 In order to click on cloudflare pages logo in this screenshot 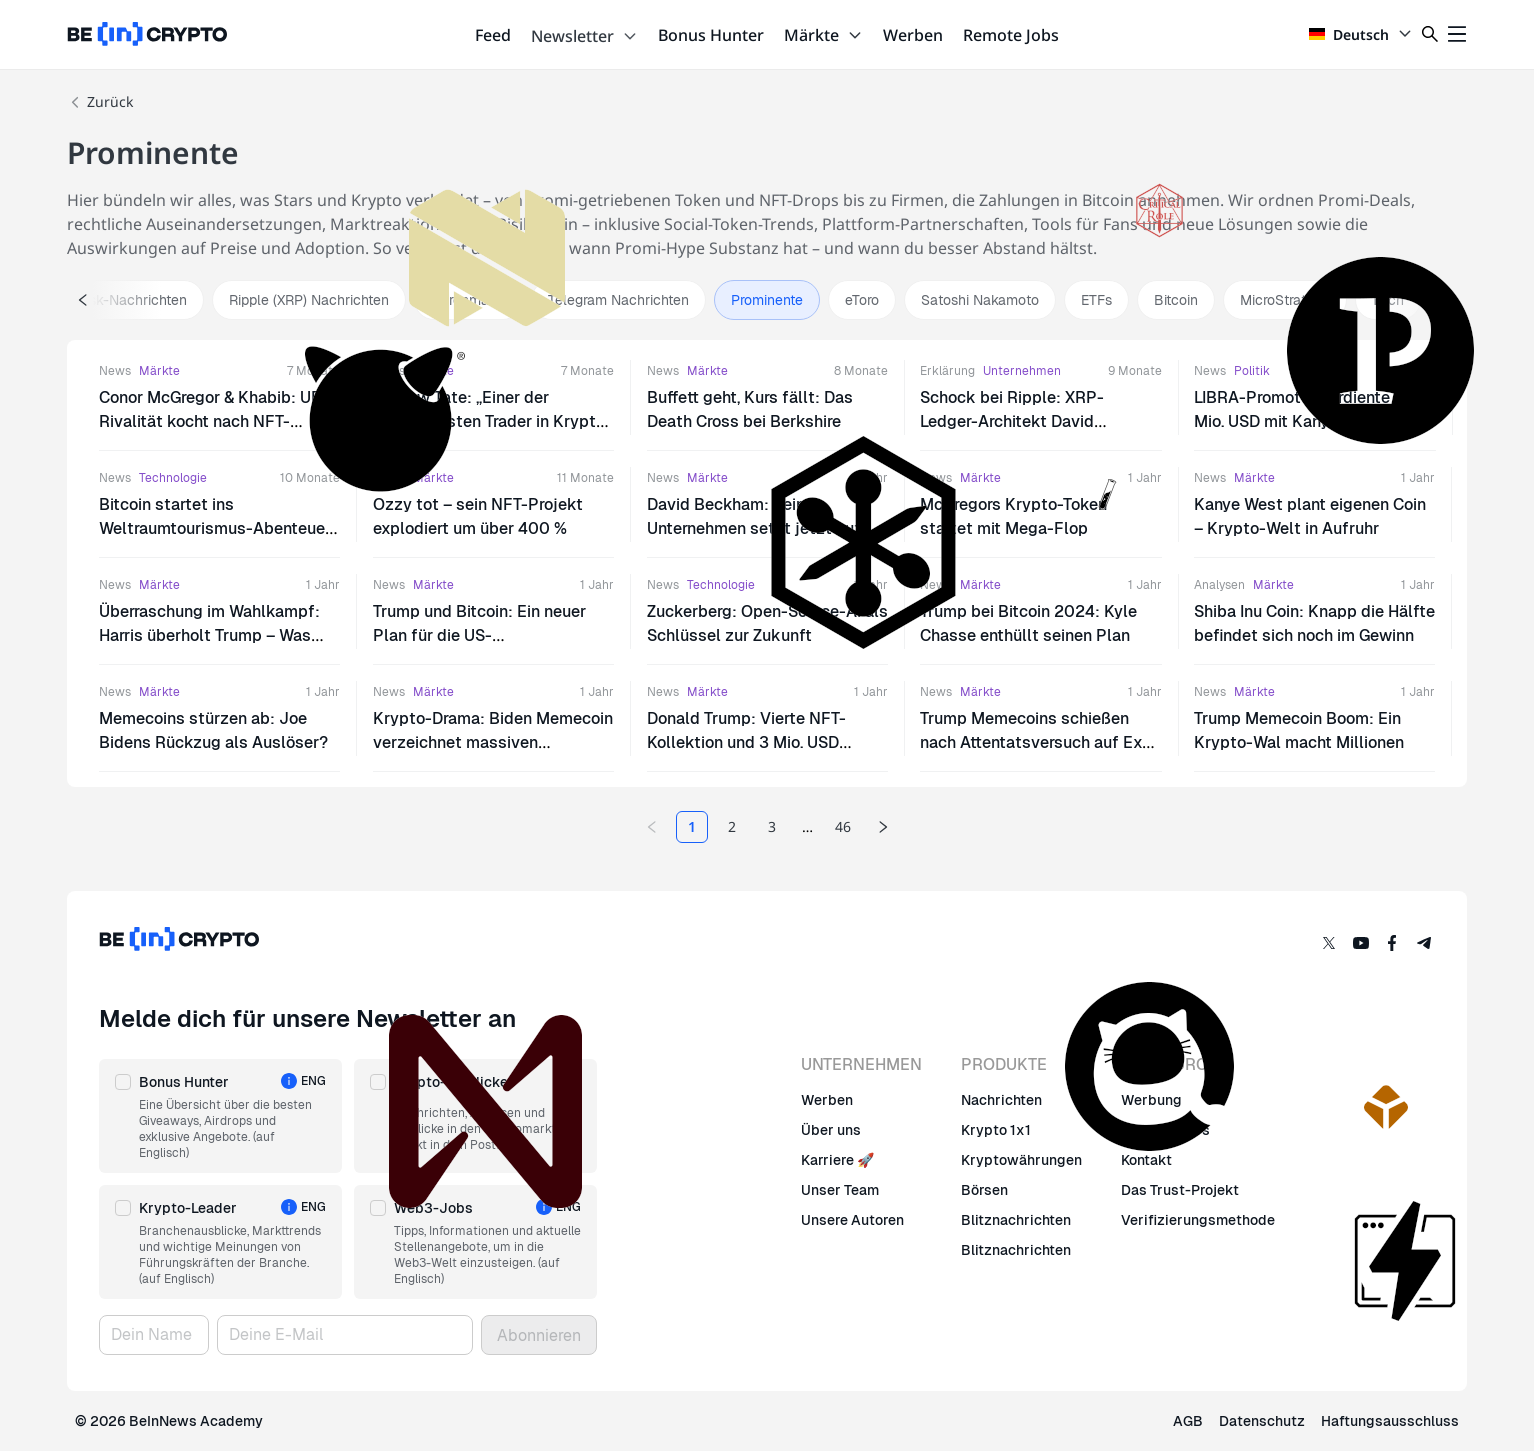, I will do `click(1405, 1261)`.